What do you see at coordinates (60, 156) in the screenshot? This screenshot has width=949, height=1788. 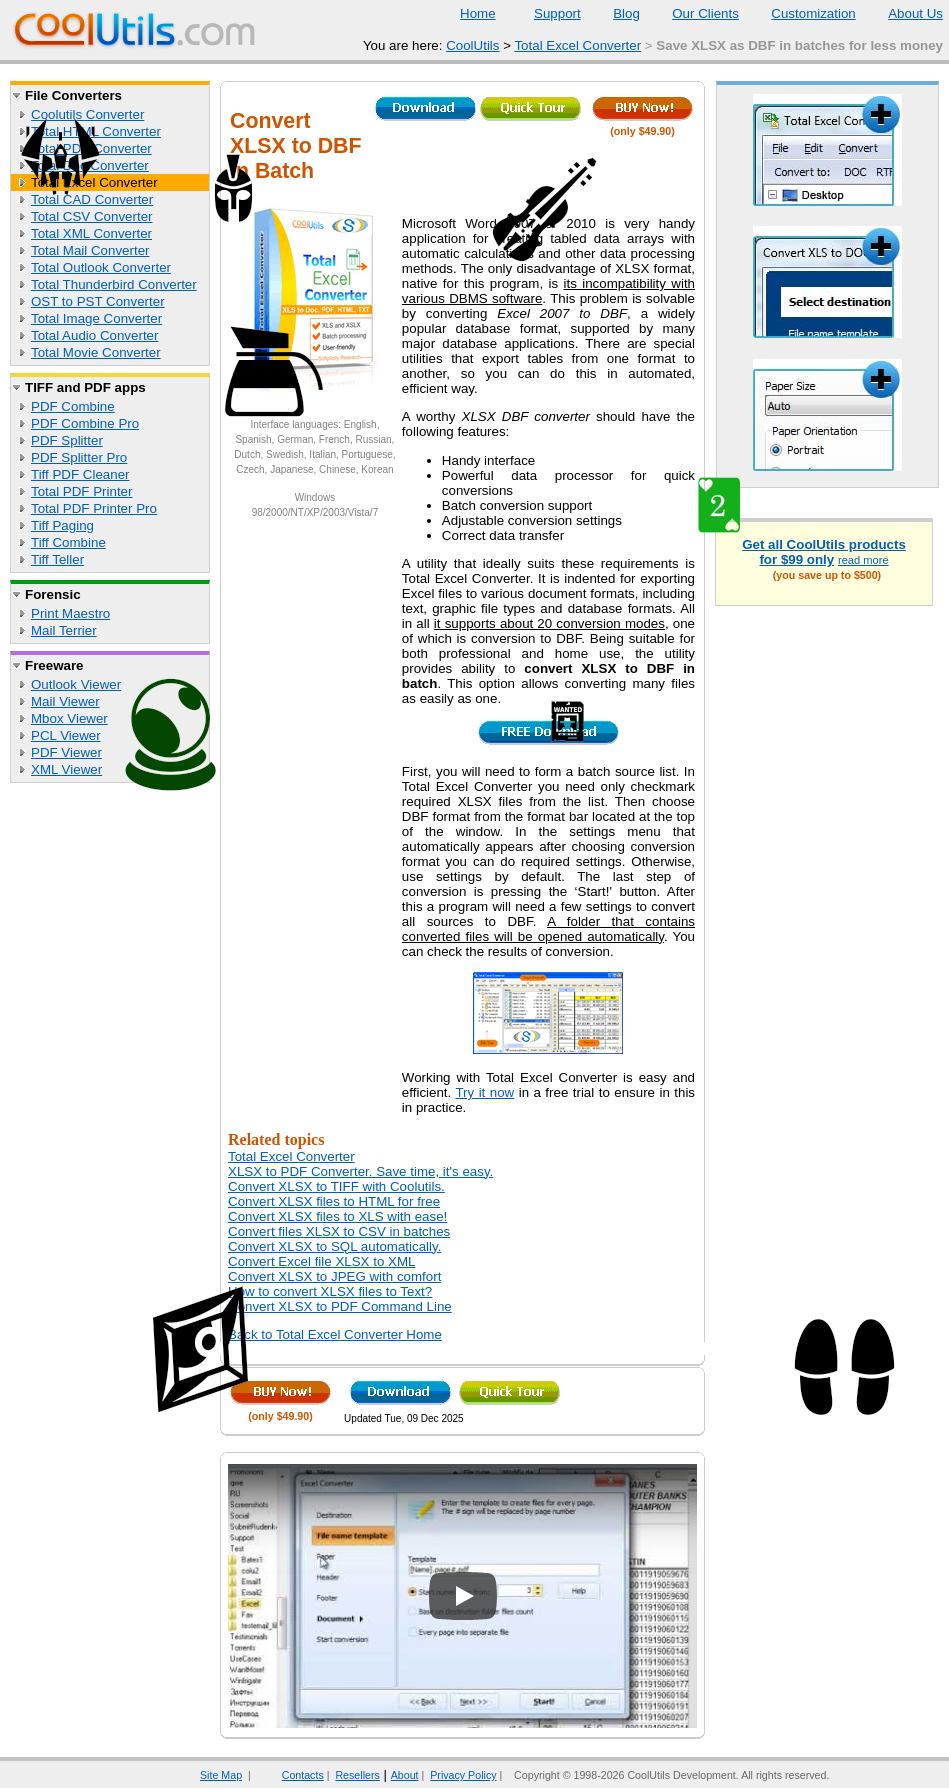 I see `launch space combat game` at bounding box center [60, 156].